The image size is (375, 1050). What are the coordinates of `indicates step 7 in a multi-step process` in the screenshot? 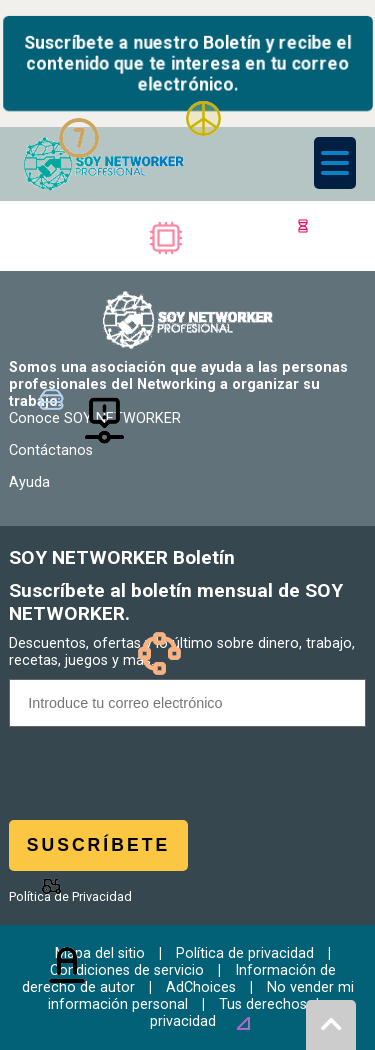 It's located at (79, 138).